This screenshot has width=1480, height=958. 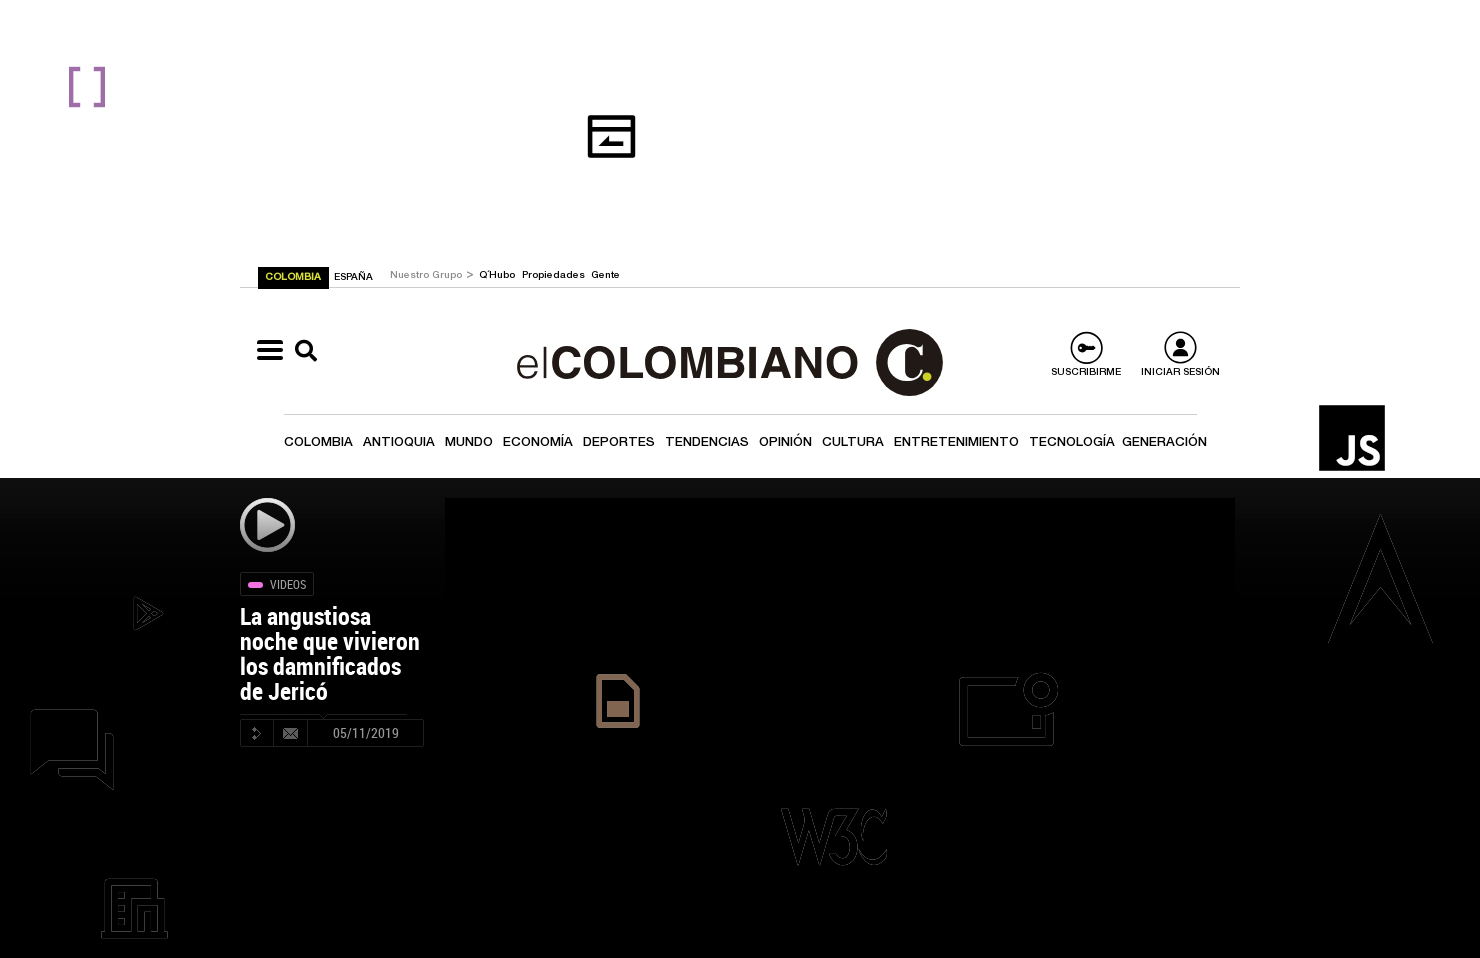 I want to click on access phone camera or video recording, so click(x=1006, y=711).